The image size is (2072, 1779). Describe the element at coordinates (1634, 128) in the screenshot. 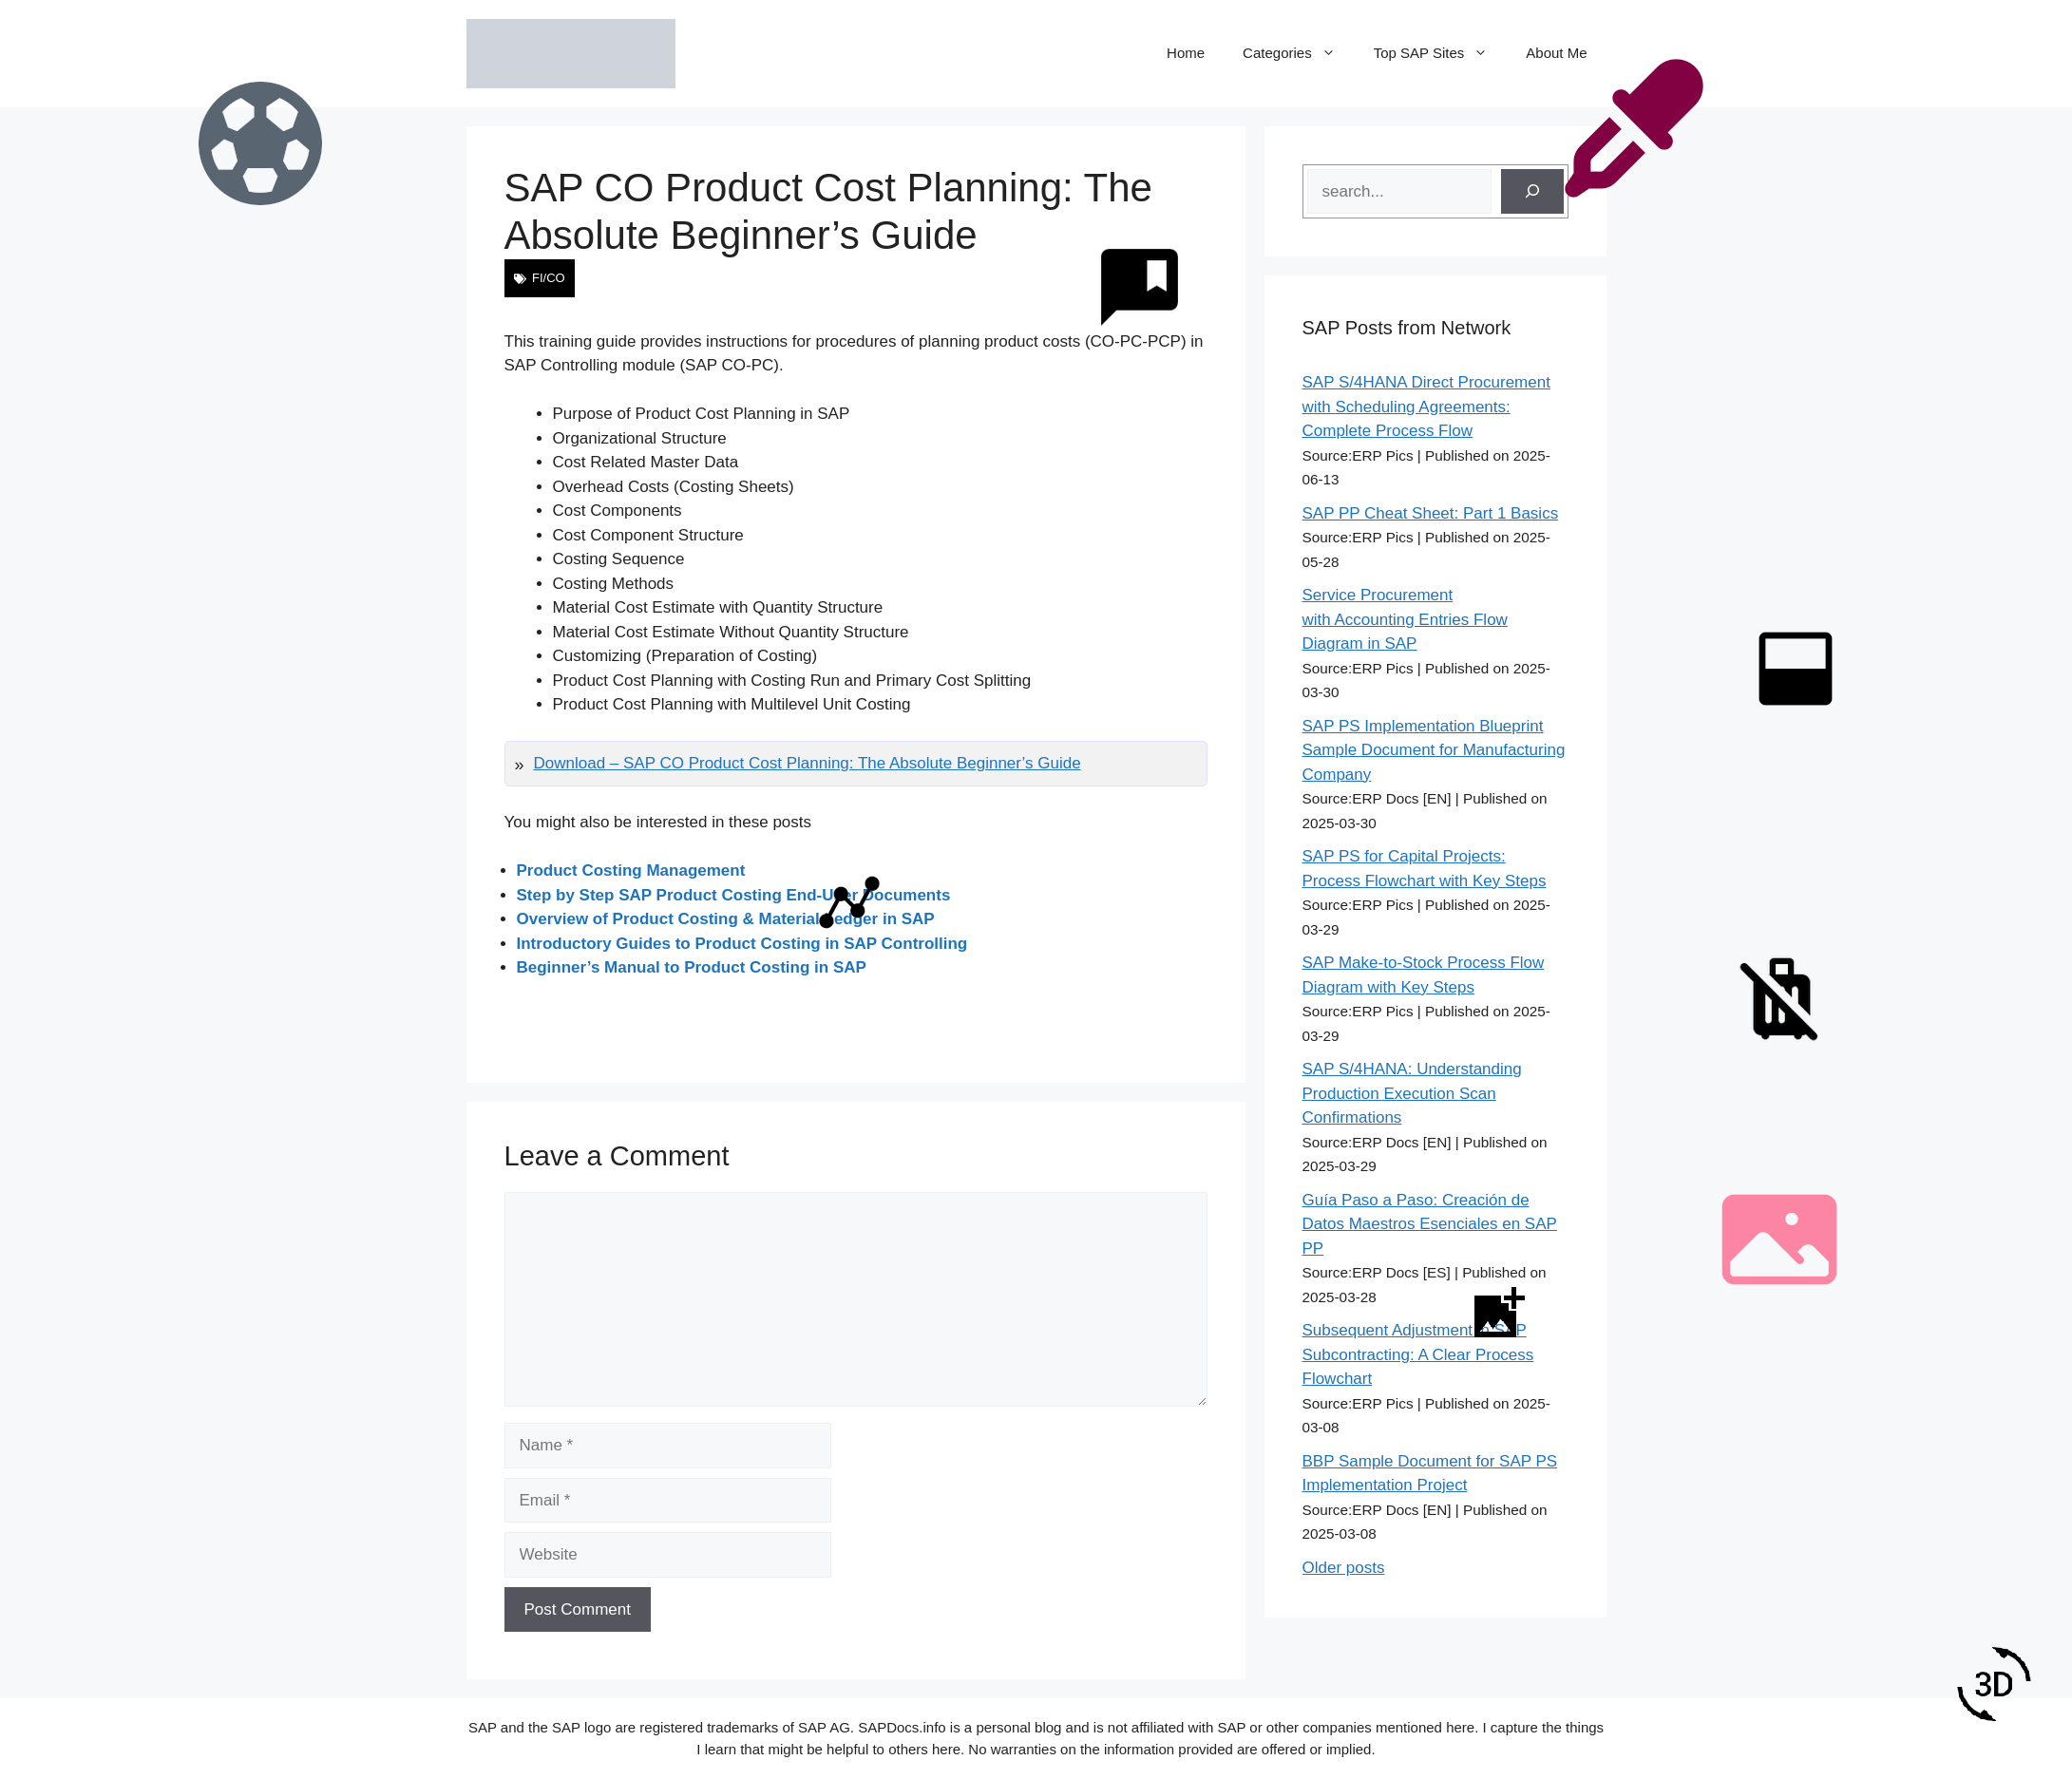

I see `pick a color from the canvas` at that location.